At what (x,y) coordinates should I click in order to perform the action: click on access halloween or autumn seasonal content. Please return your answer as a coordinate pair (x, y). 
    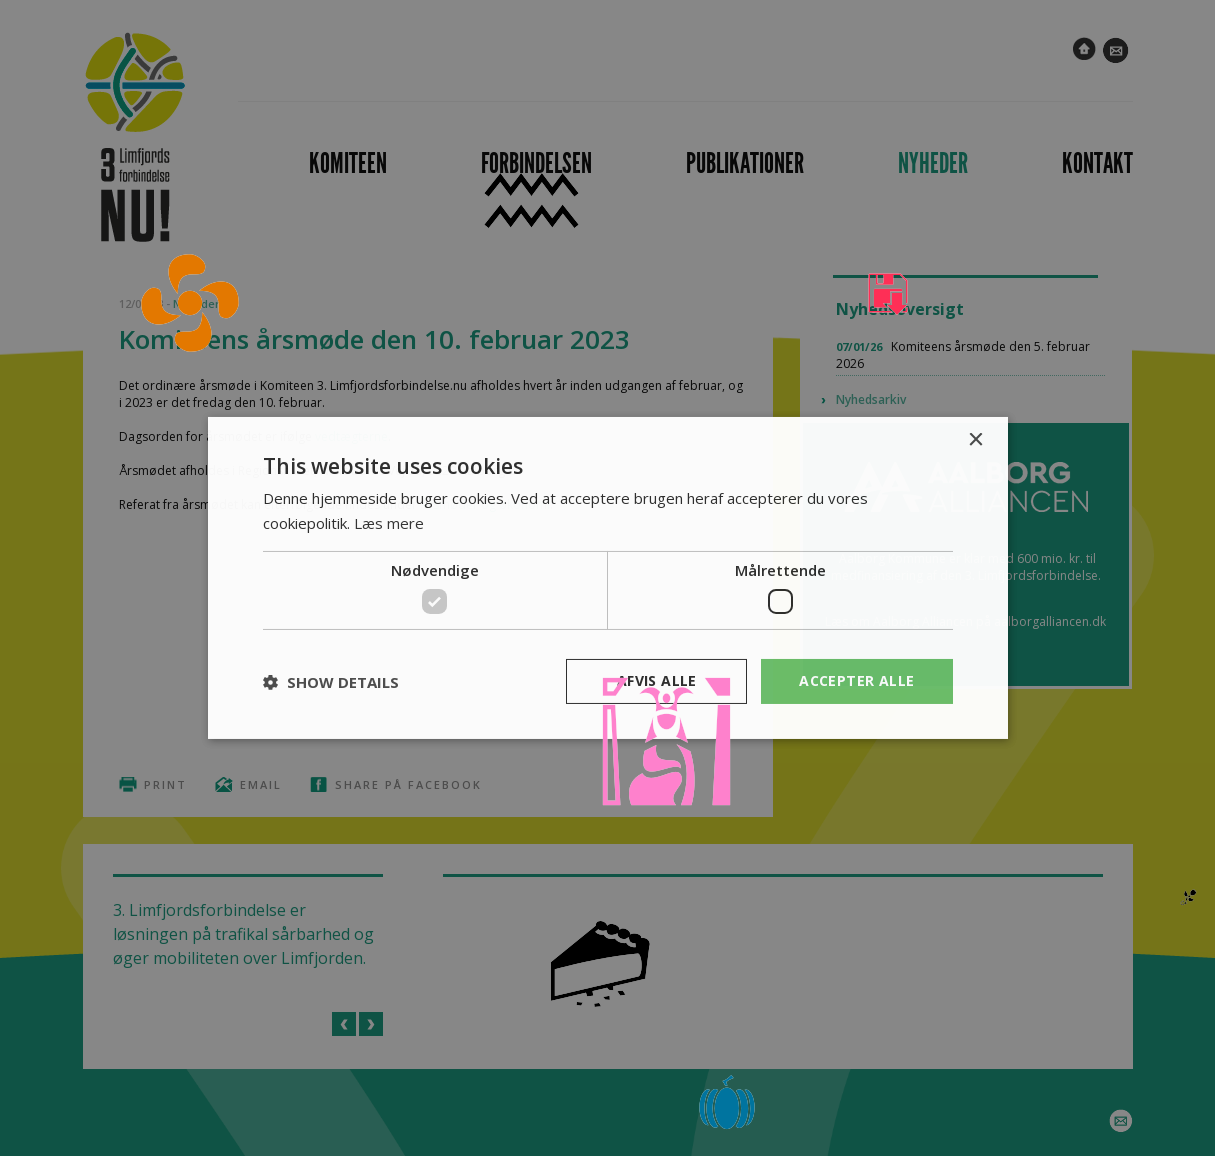
    Looking at the image, I should click on (727, 1102).